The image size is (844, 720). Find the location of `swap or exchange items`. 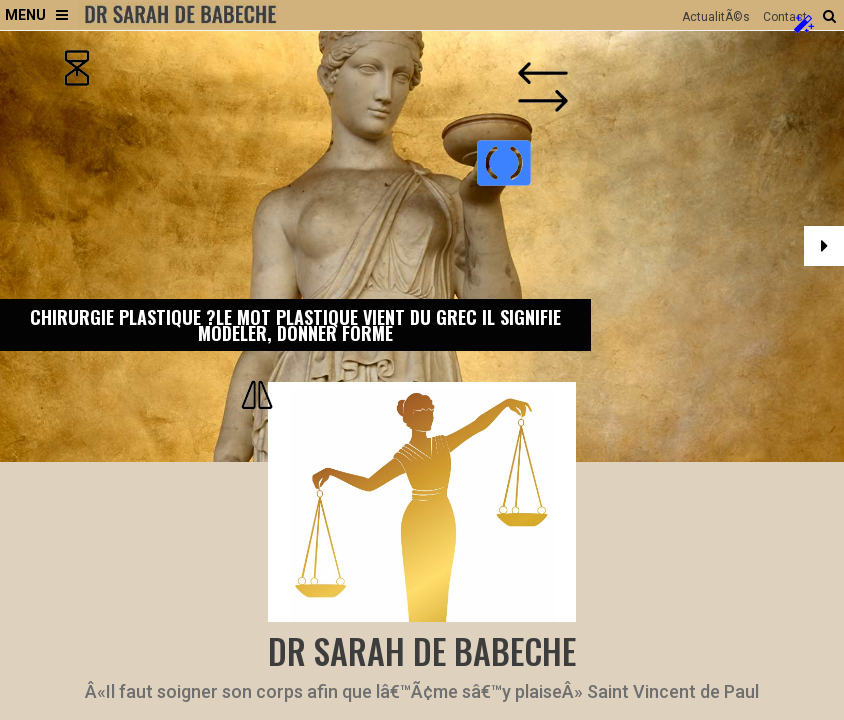

swap or exchange items is located at coordinates (543, 87).